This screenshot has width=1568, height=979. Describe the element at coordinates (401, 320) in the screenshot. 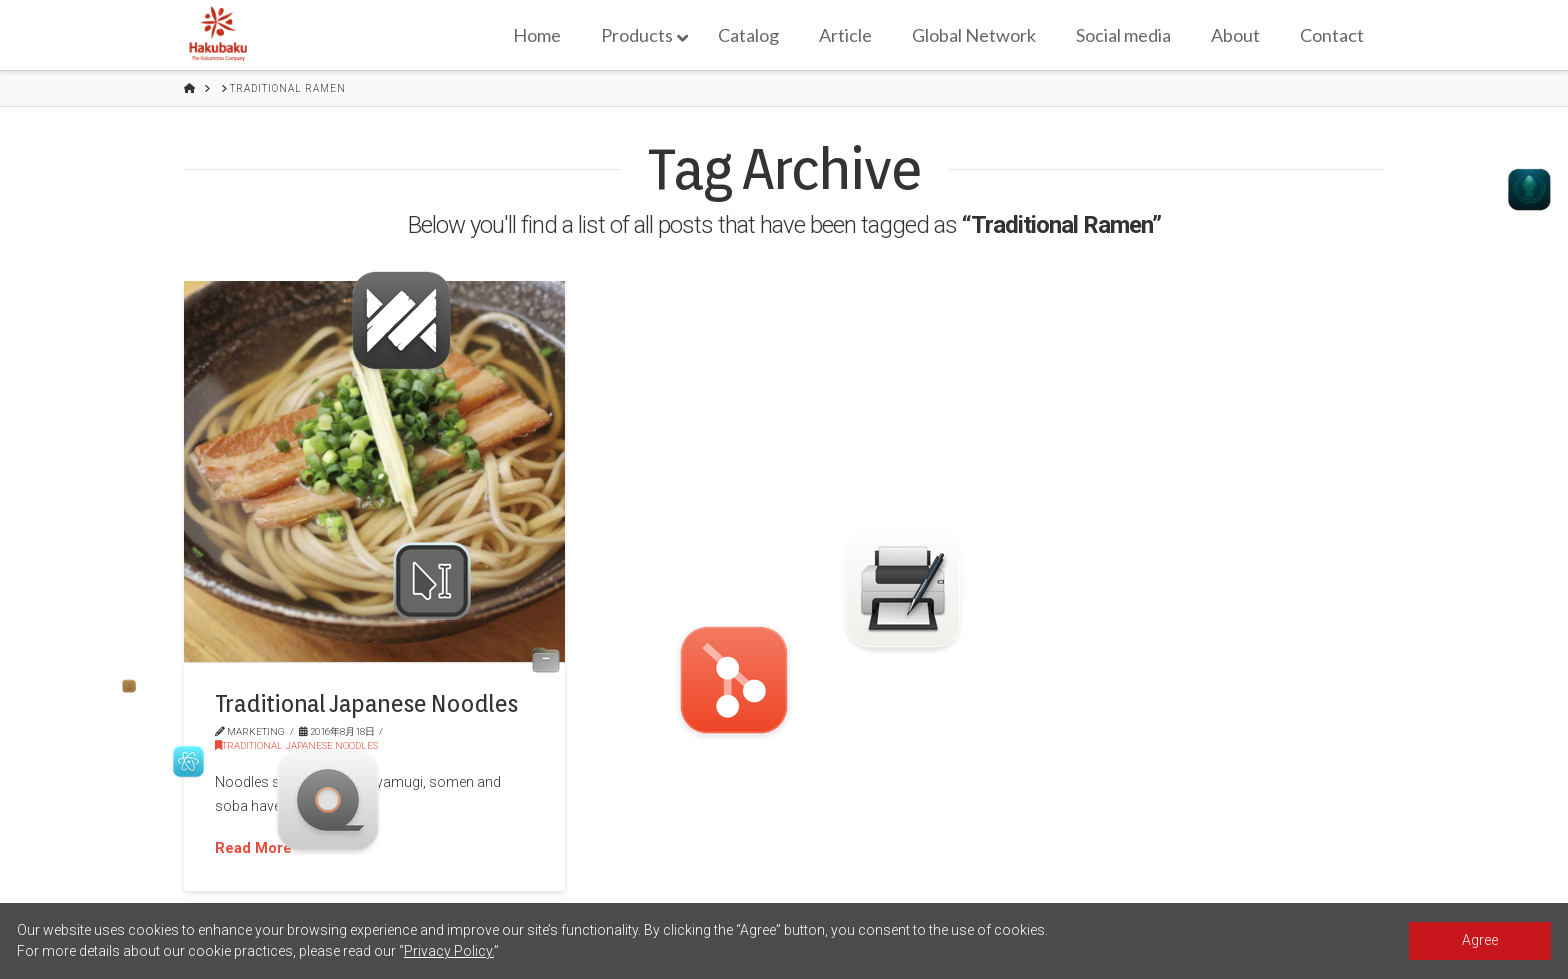

I see `launch Dota Underlords game` at that location.